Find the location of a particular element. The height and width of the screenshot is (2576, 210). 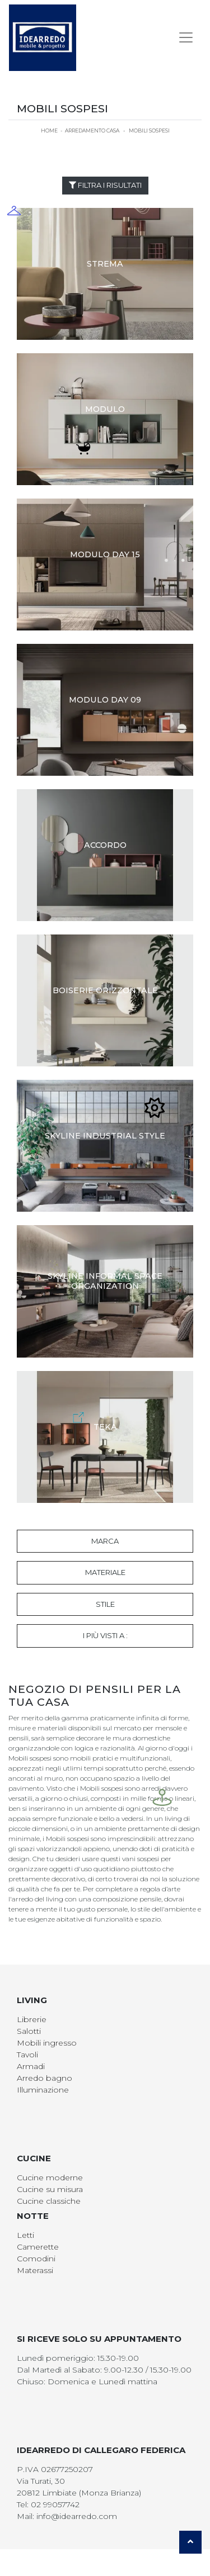

access baby or parenting-related features is located at coordinates (83, 448).